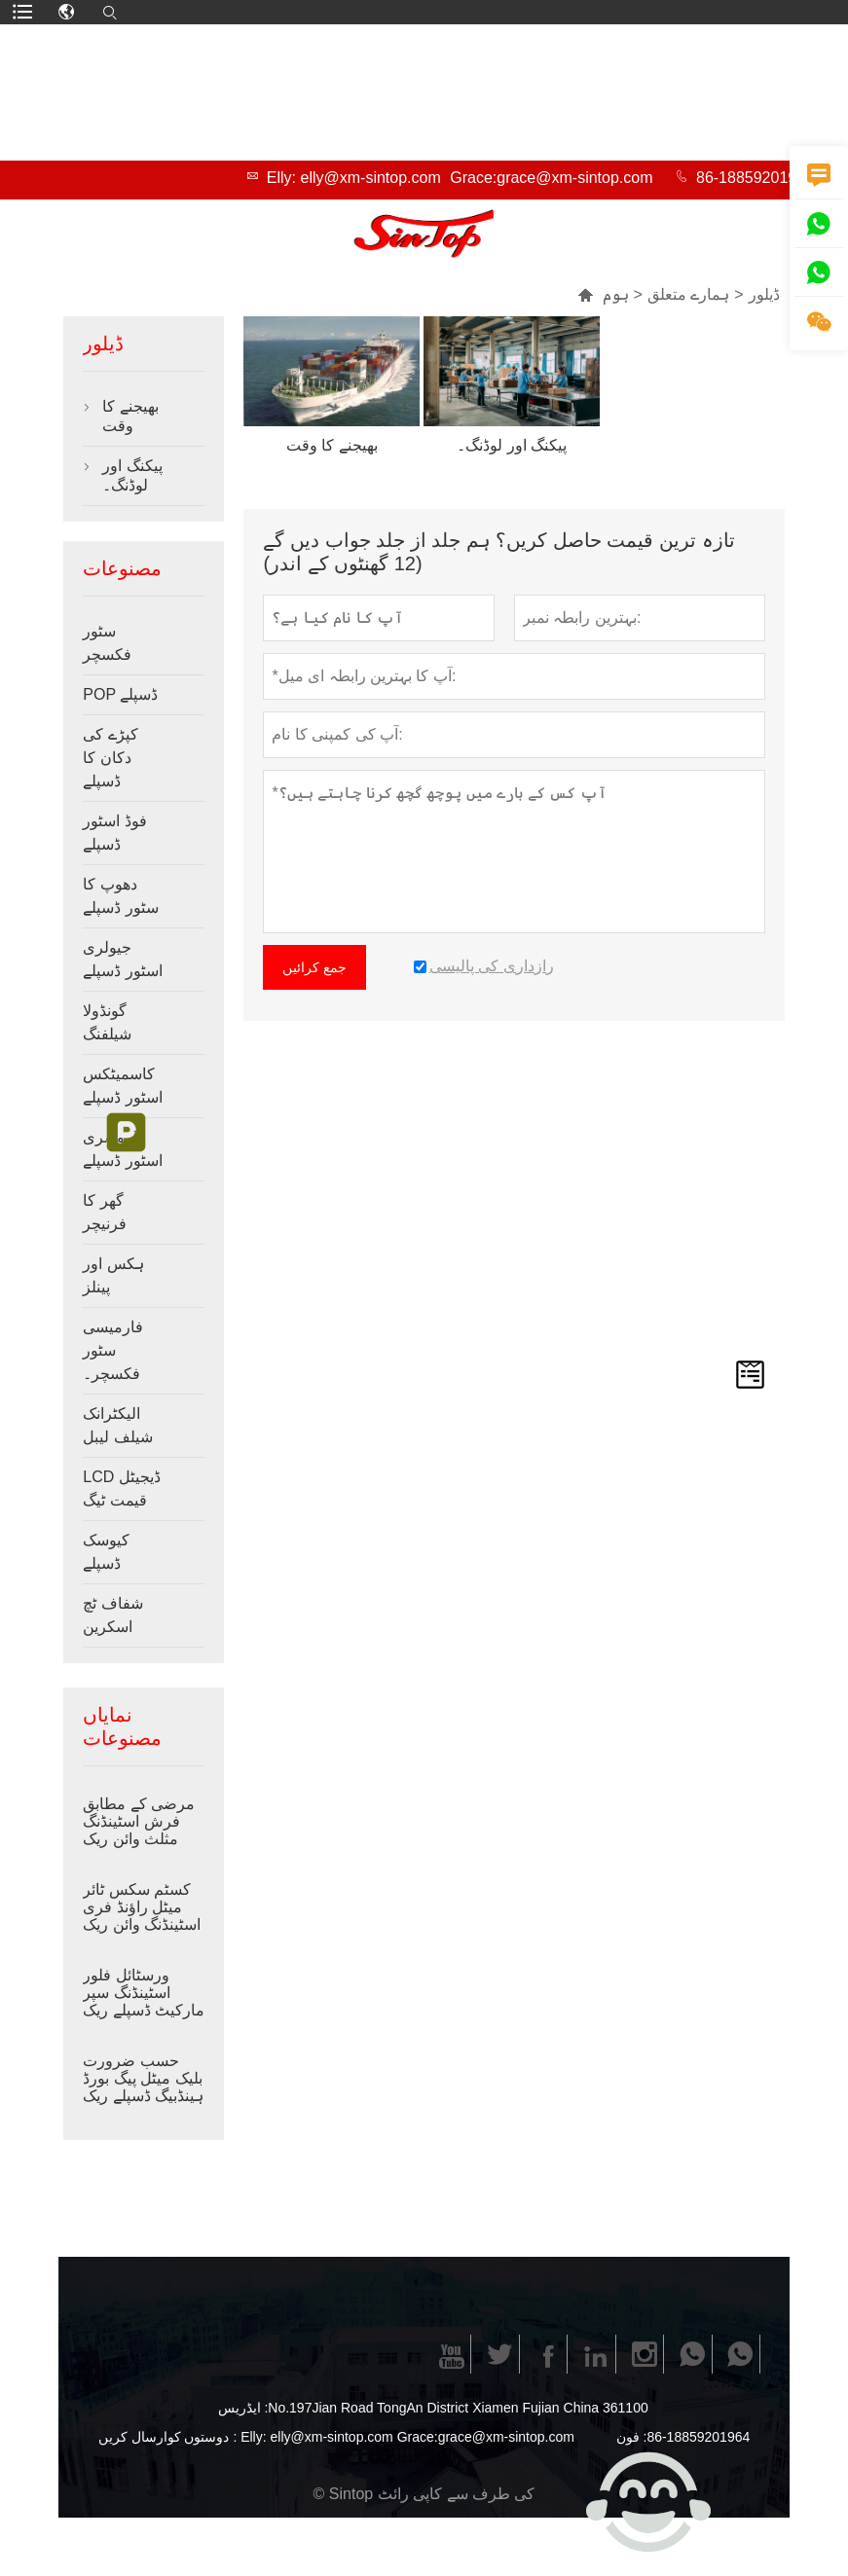  I want to click on WPForms plugin logo, so click(750, 1374).